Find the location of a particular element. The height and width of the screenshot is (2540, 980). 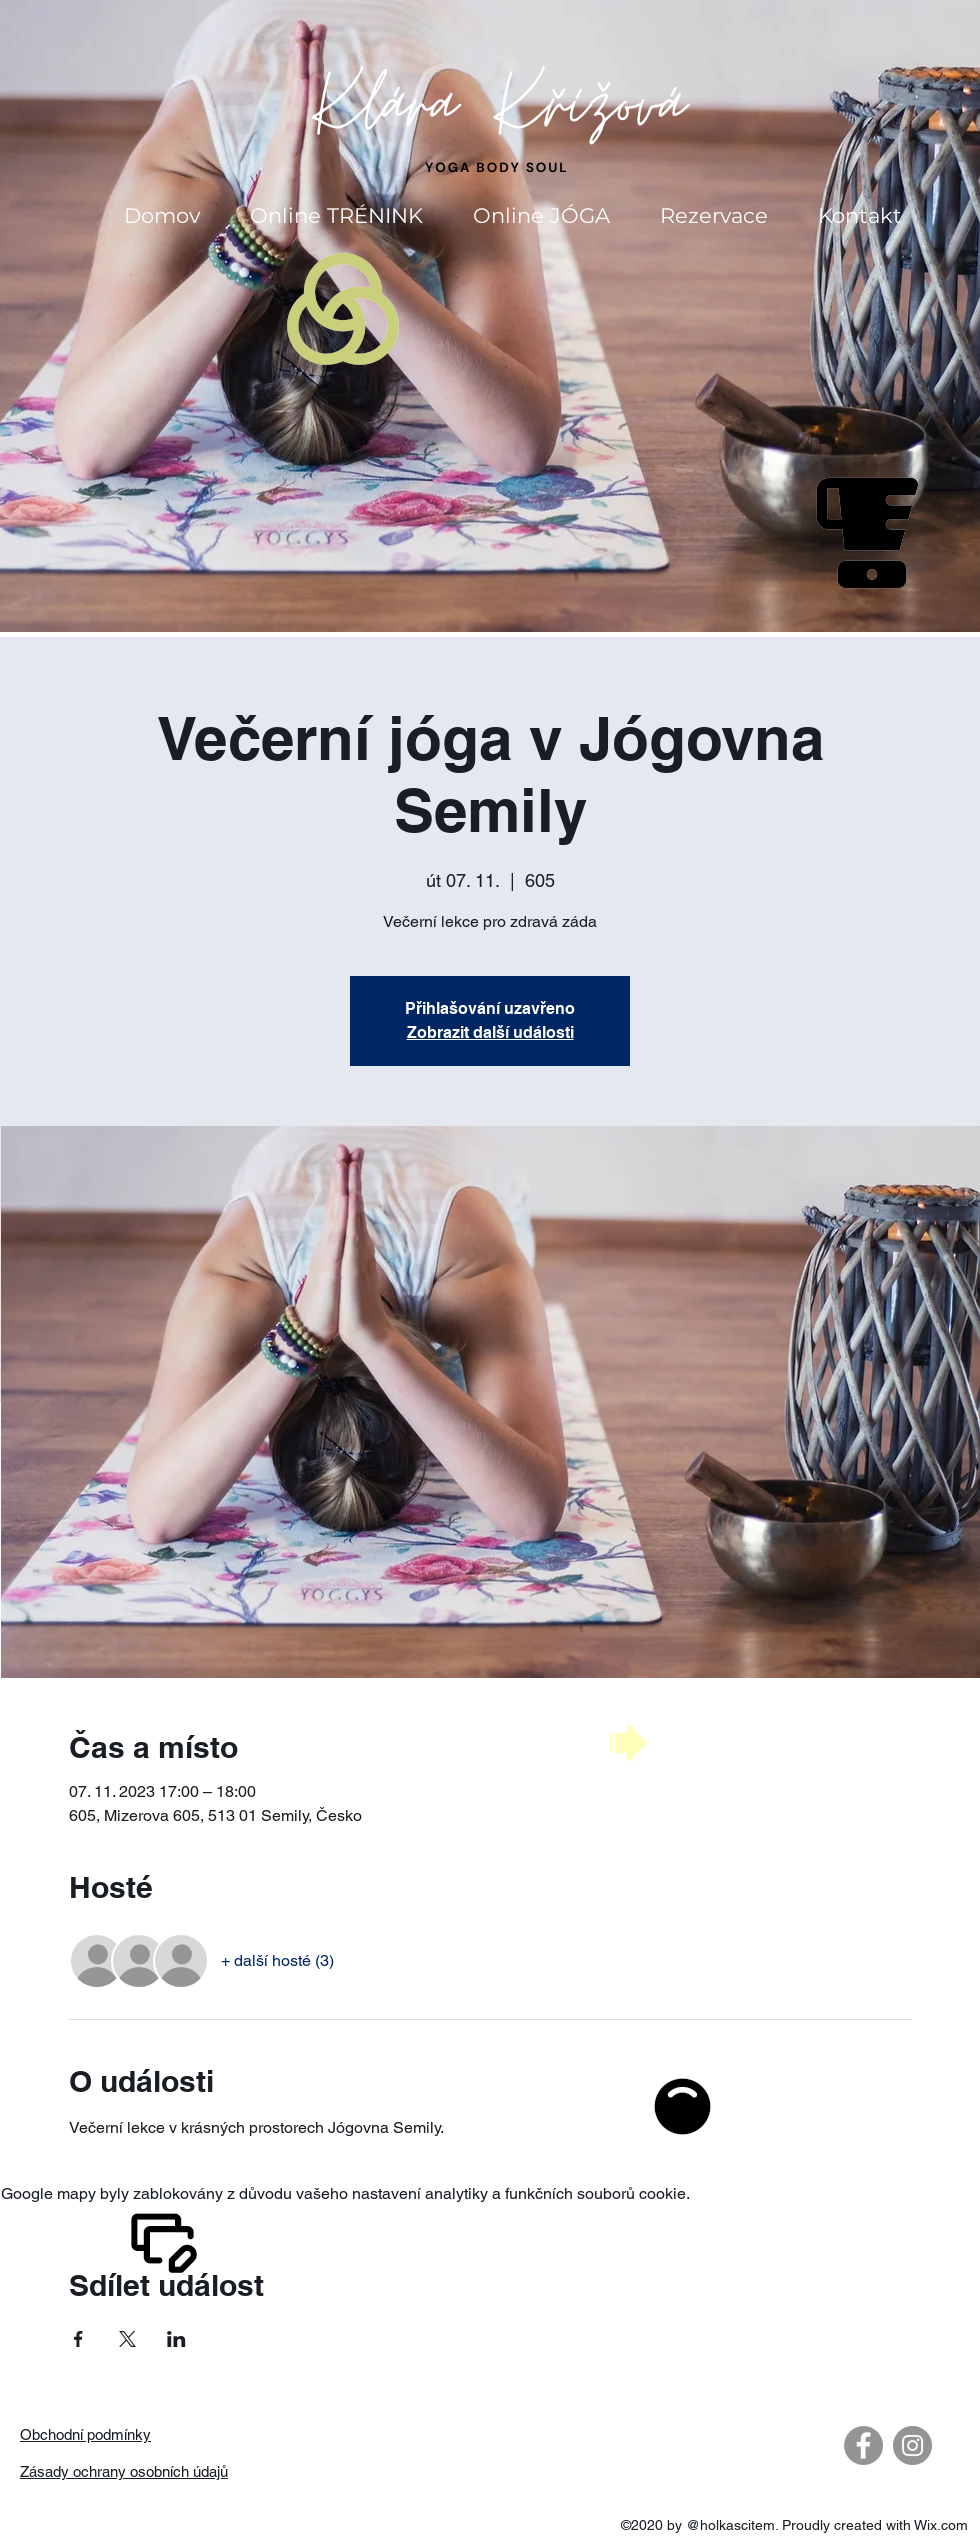

proceed to the next step is located at coordinates (627, 1743).